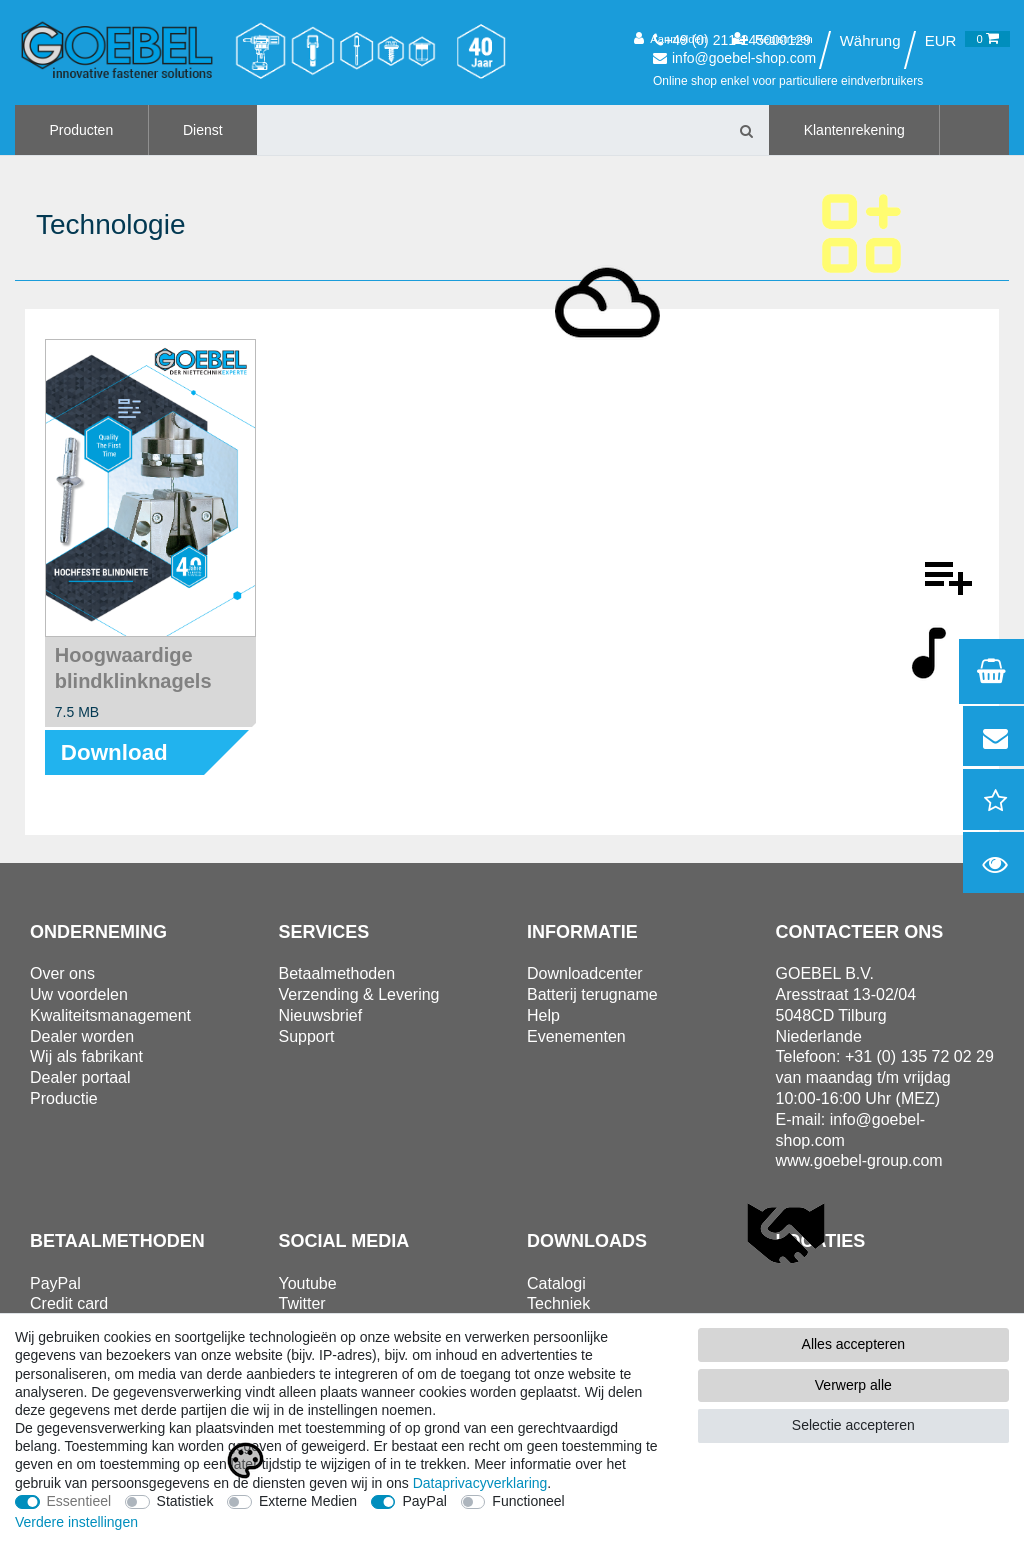  Describe the element at coordinates (129, 408) in the screenshot. I see `indicates a keyword or reserved word in code` at that location.